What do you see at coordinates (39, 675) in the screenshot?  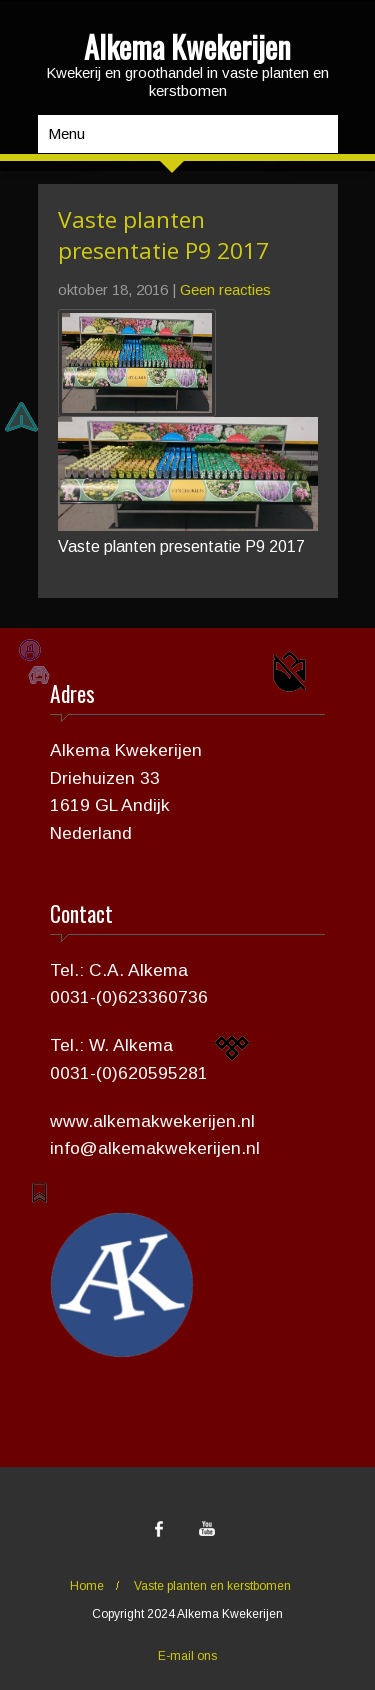 I see `browse clothing or apparel items` at bounding box center [39, 675].